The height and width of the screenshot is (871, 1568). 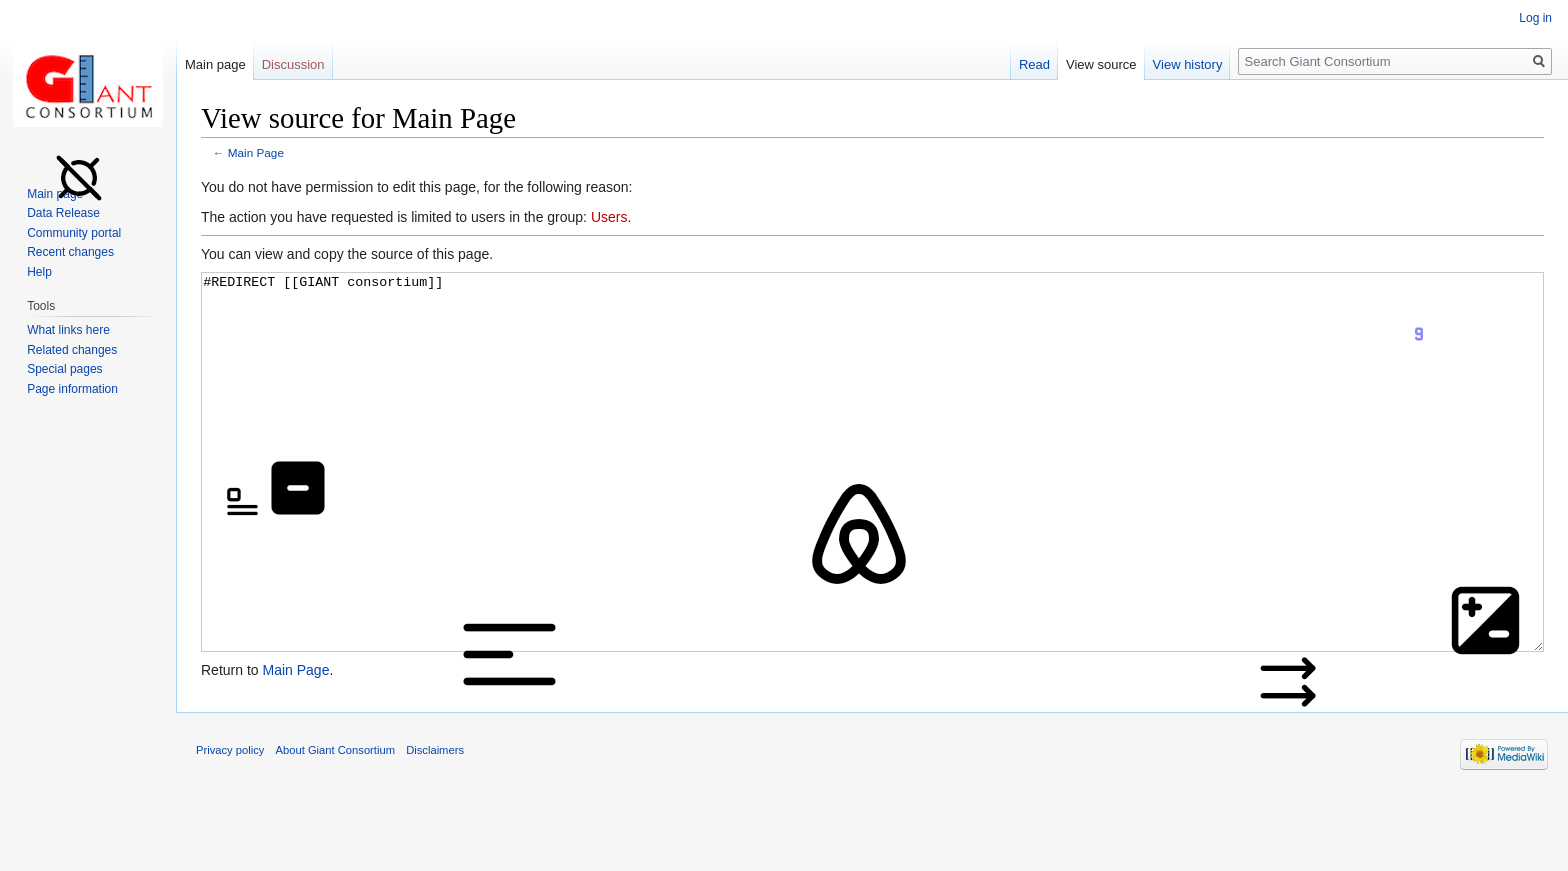 What do you see at coordinates (509, 654) in the screenshot?
I see `open navigation menu` at bounding box center [509, 654].